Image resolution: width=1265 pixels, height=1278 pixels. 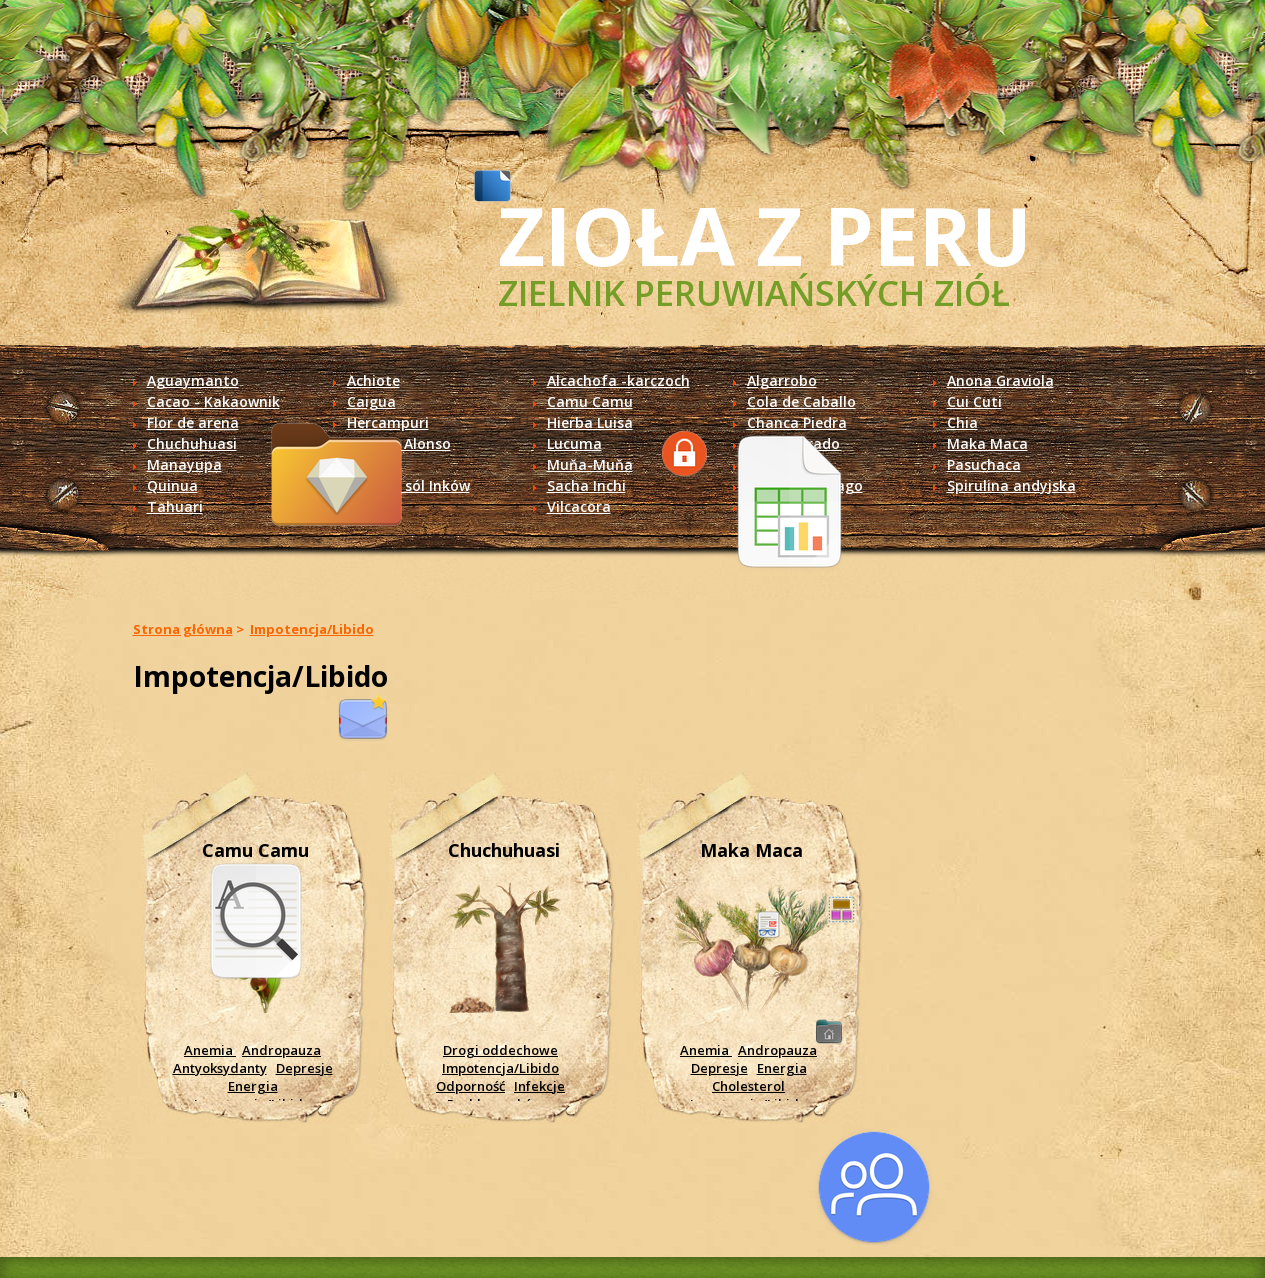 What do you see at coordinates (789, 501) in the screenshot?
I see `open a spreadsheet file` at bounding box center [789, 501].